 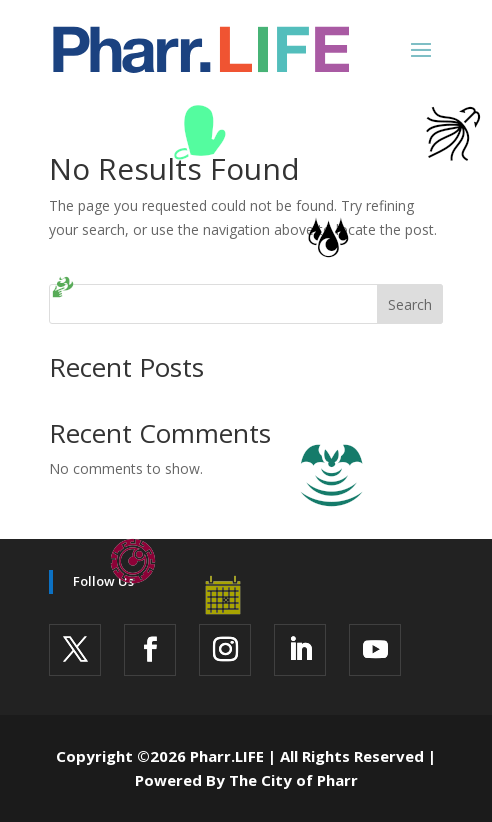 What do you see at coordinates (133, 561) in the screenshot?
I see `access eye maze puzzle or minigame` at bounding box center [133, 561].